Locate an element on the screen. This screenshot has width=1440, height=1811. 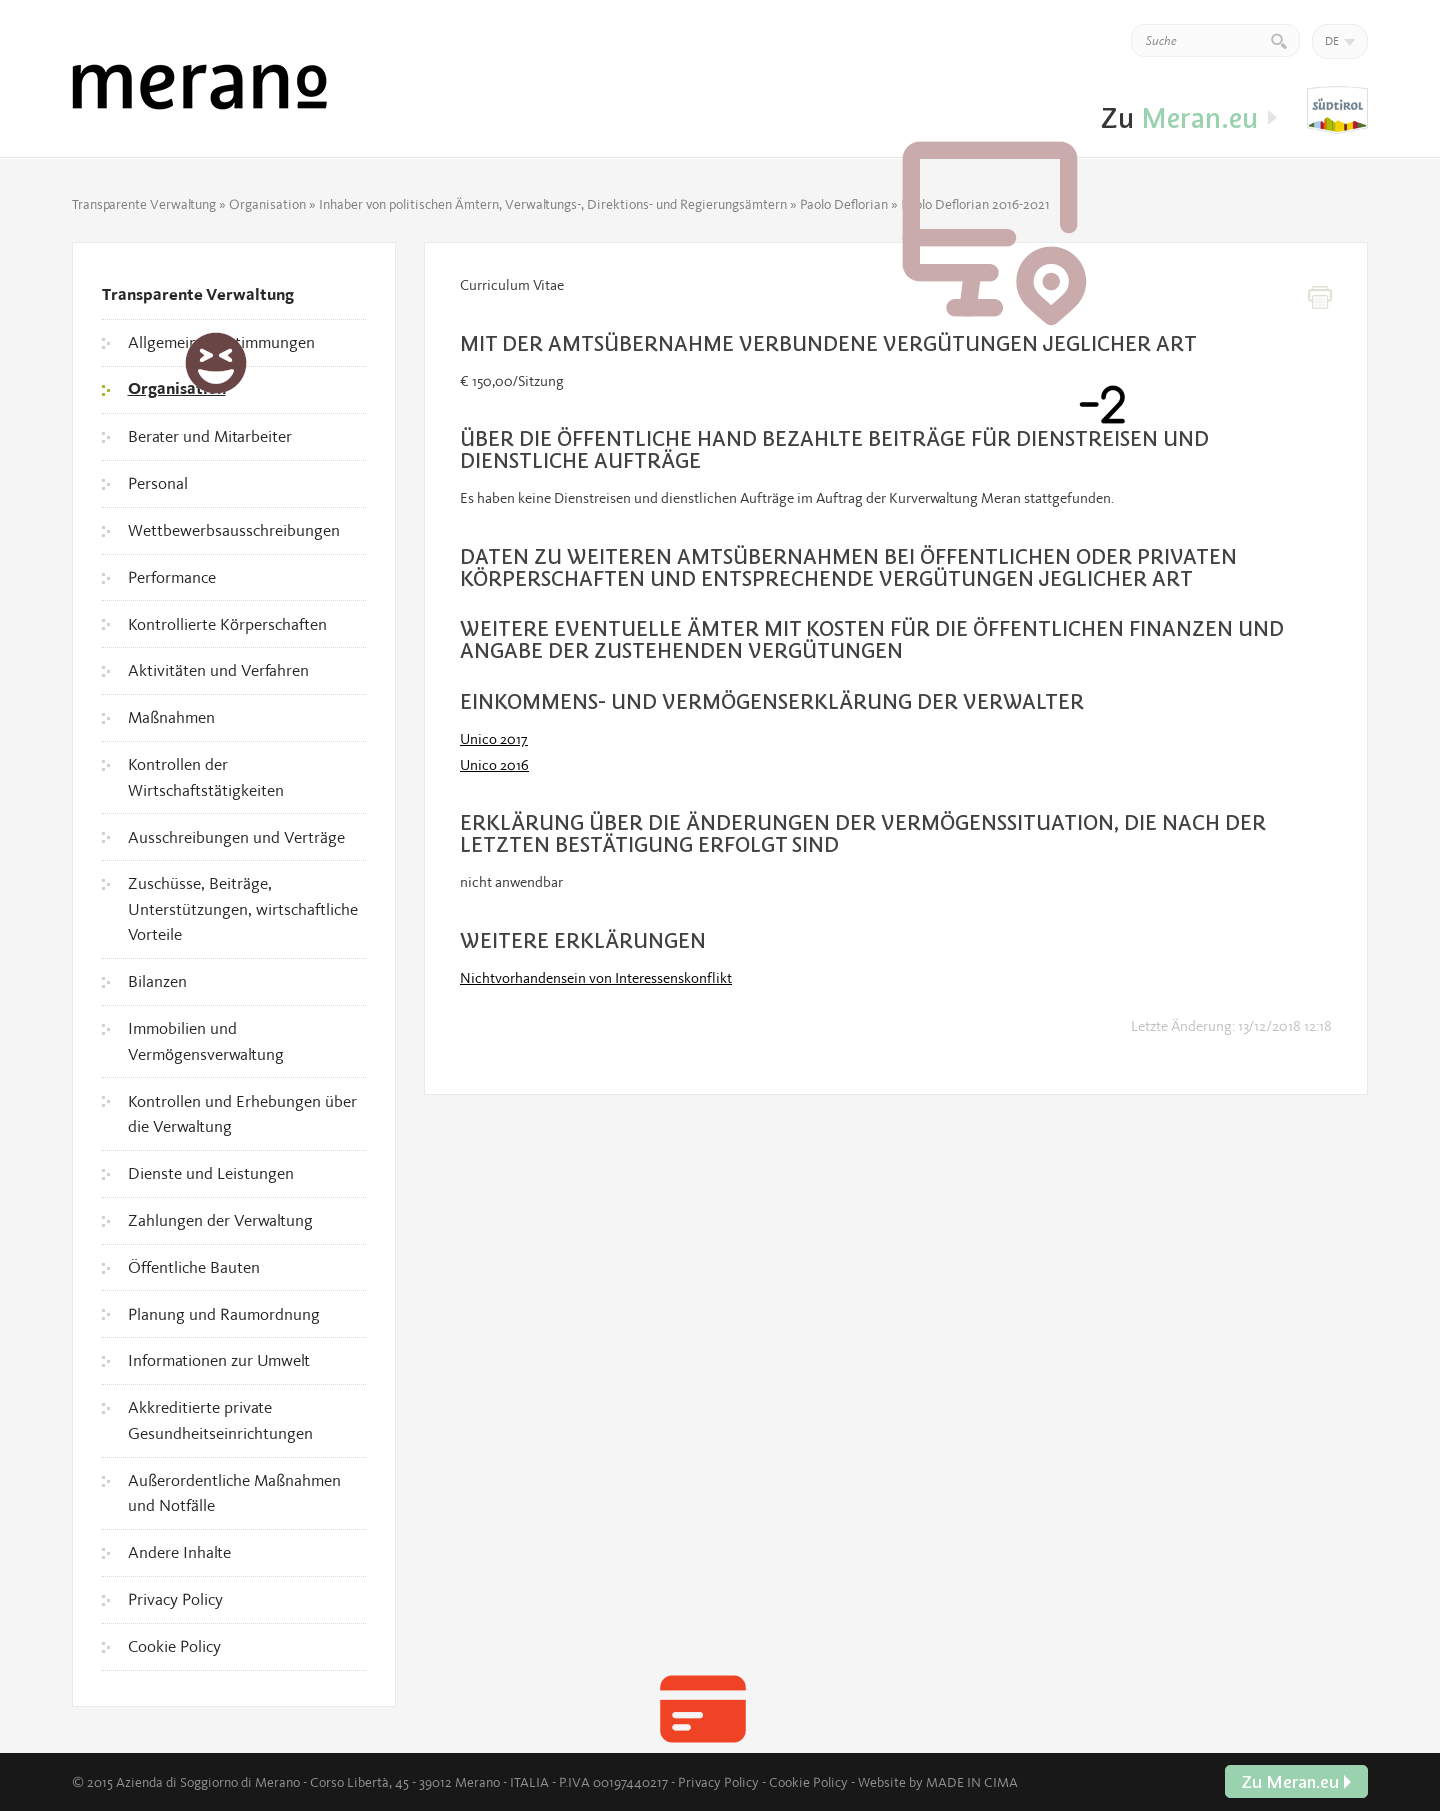
decrease exposure by 2 stops is located at coordinates (1103, 404).